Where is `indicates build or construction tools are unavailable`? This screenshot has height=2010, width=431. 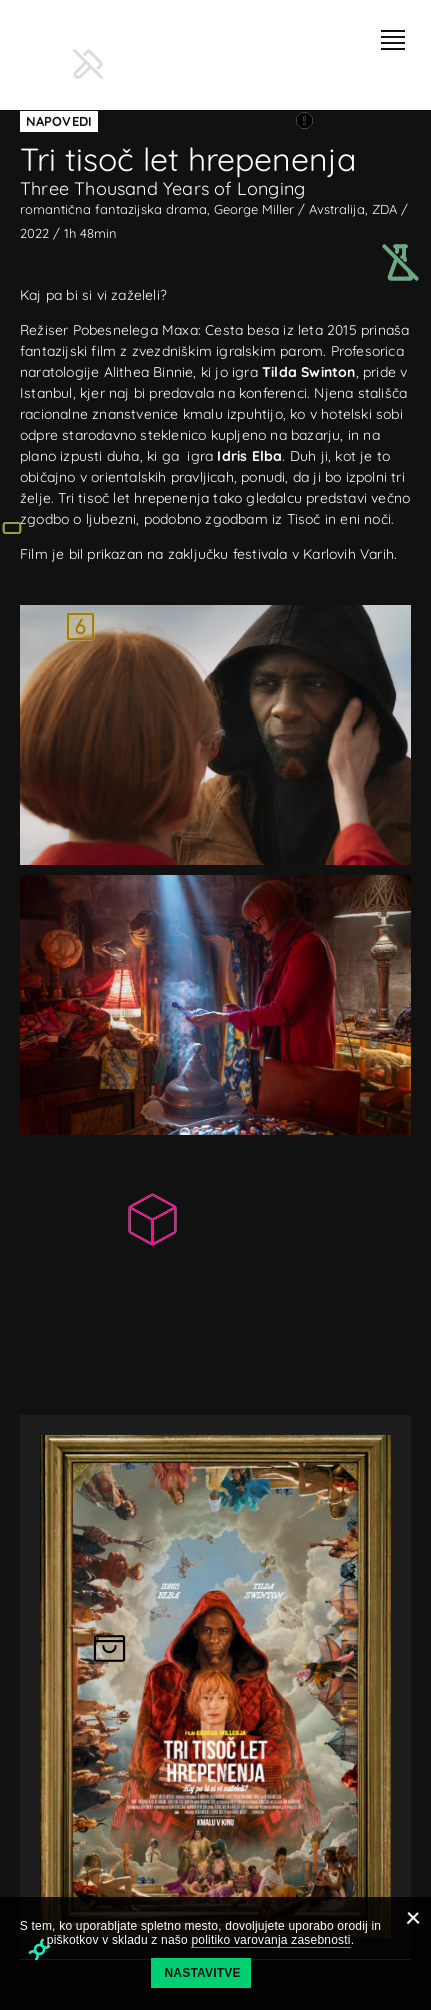
indicates build or construction tools are unavailable is located at coordinates (88, 64).